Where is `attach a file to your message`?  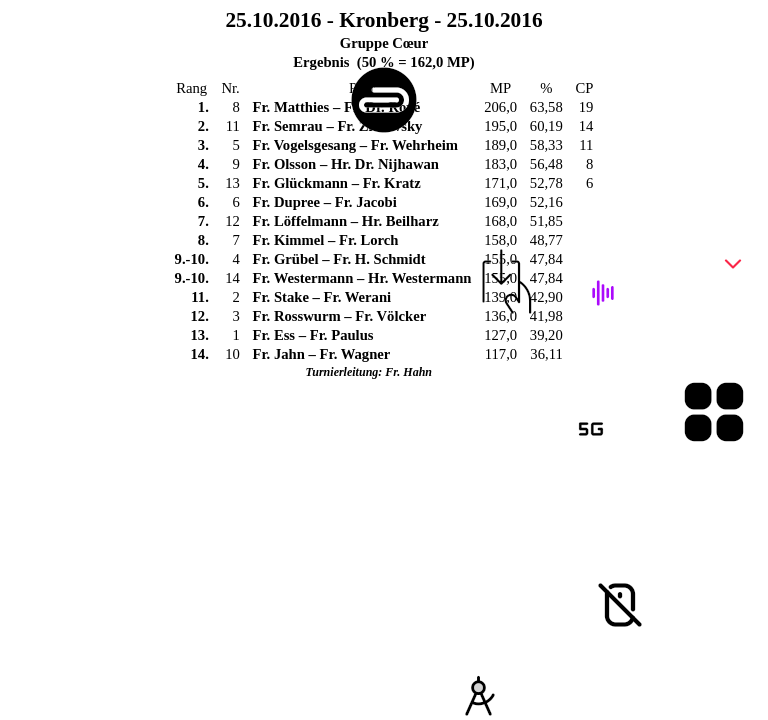
attach a file to your message is located at coordinates (384, 100).